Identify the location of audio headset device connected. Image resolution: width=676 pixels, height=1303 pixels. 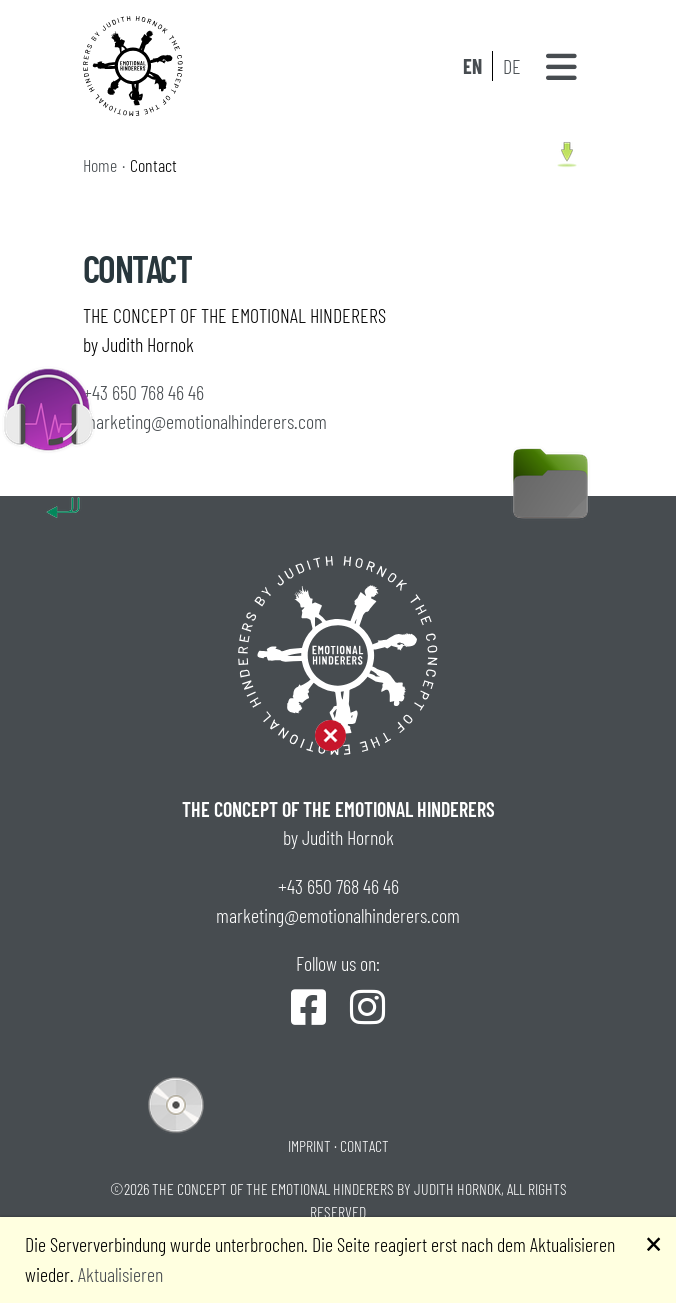
(48, 409).